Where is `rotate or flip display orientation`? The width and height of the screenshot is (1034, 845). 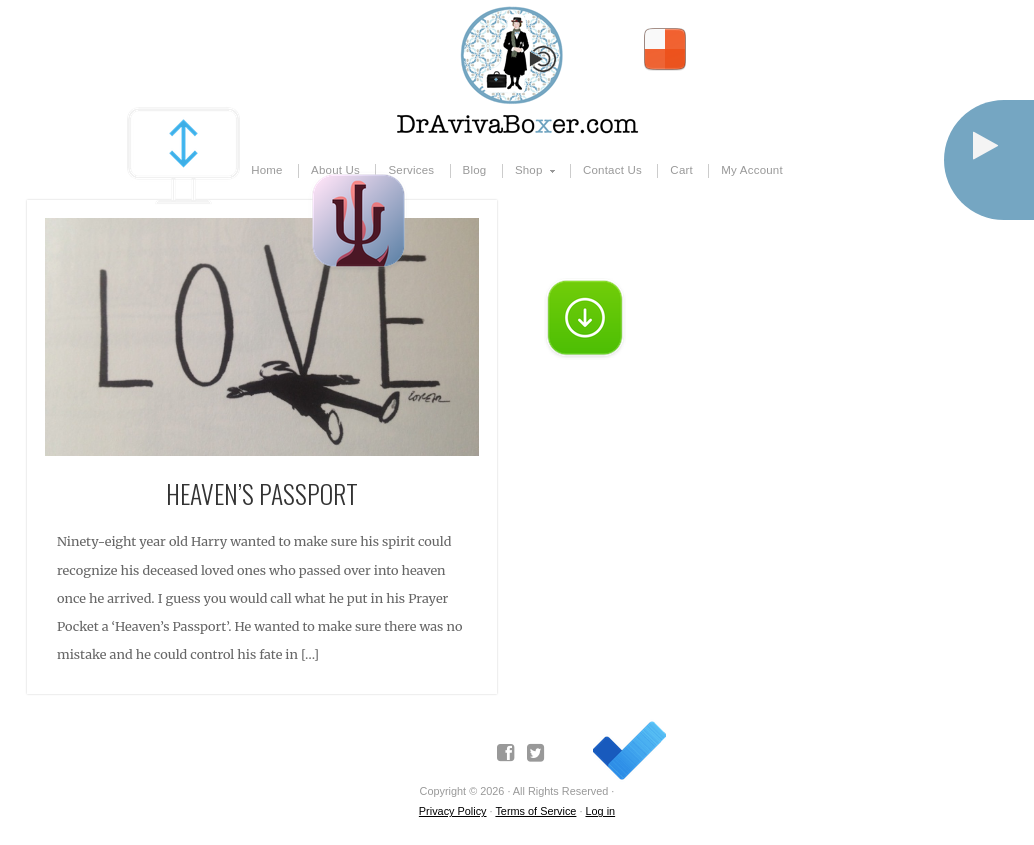 rotate or flip display orientation is located at coordinates (183, 155).